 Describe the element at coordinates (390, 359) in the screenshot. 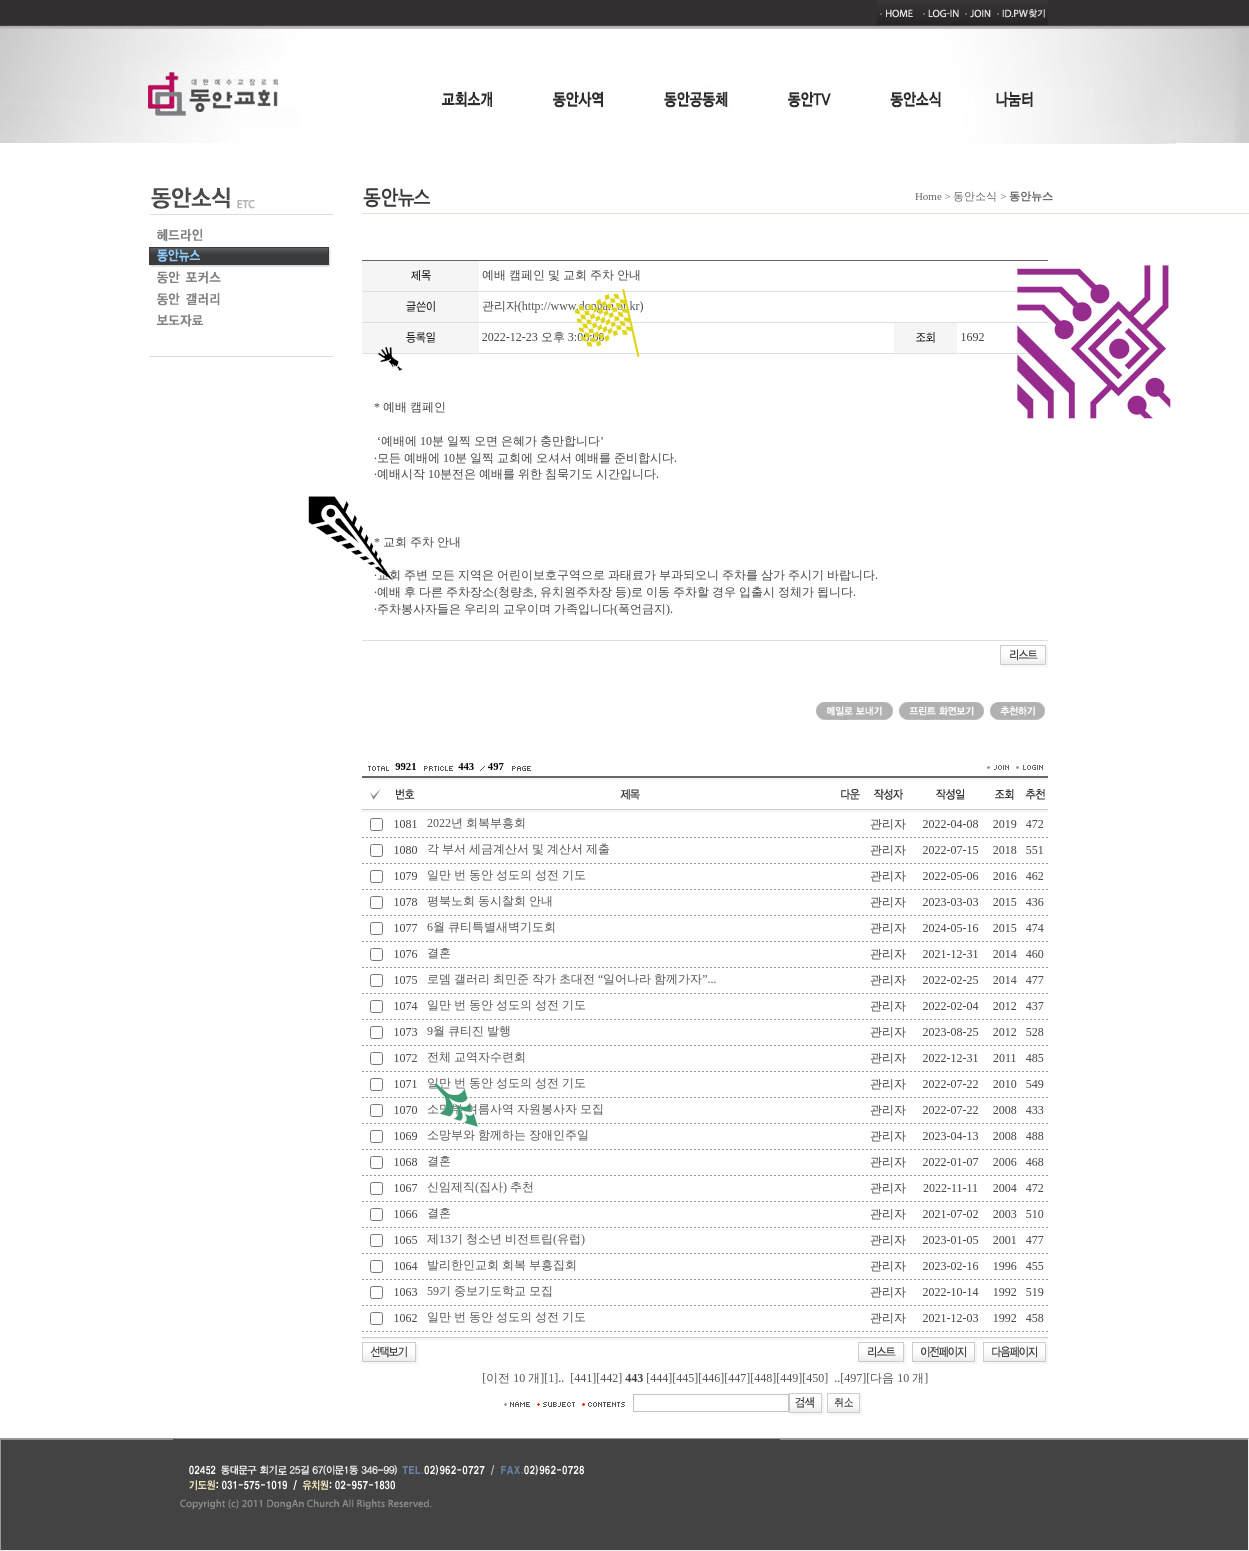

I see `indicates a defeated enemy or combat event in a game` at that location.